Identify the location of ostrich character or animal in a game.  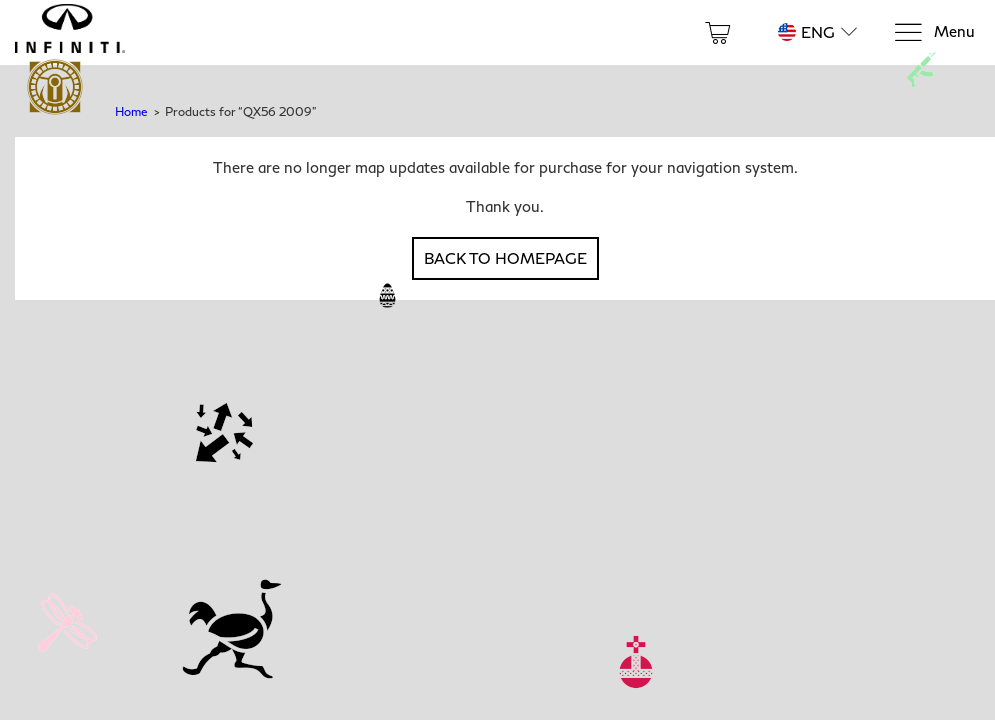
(232, 629).